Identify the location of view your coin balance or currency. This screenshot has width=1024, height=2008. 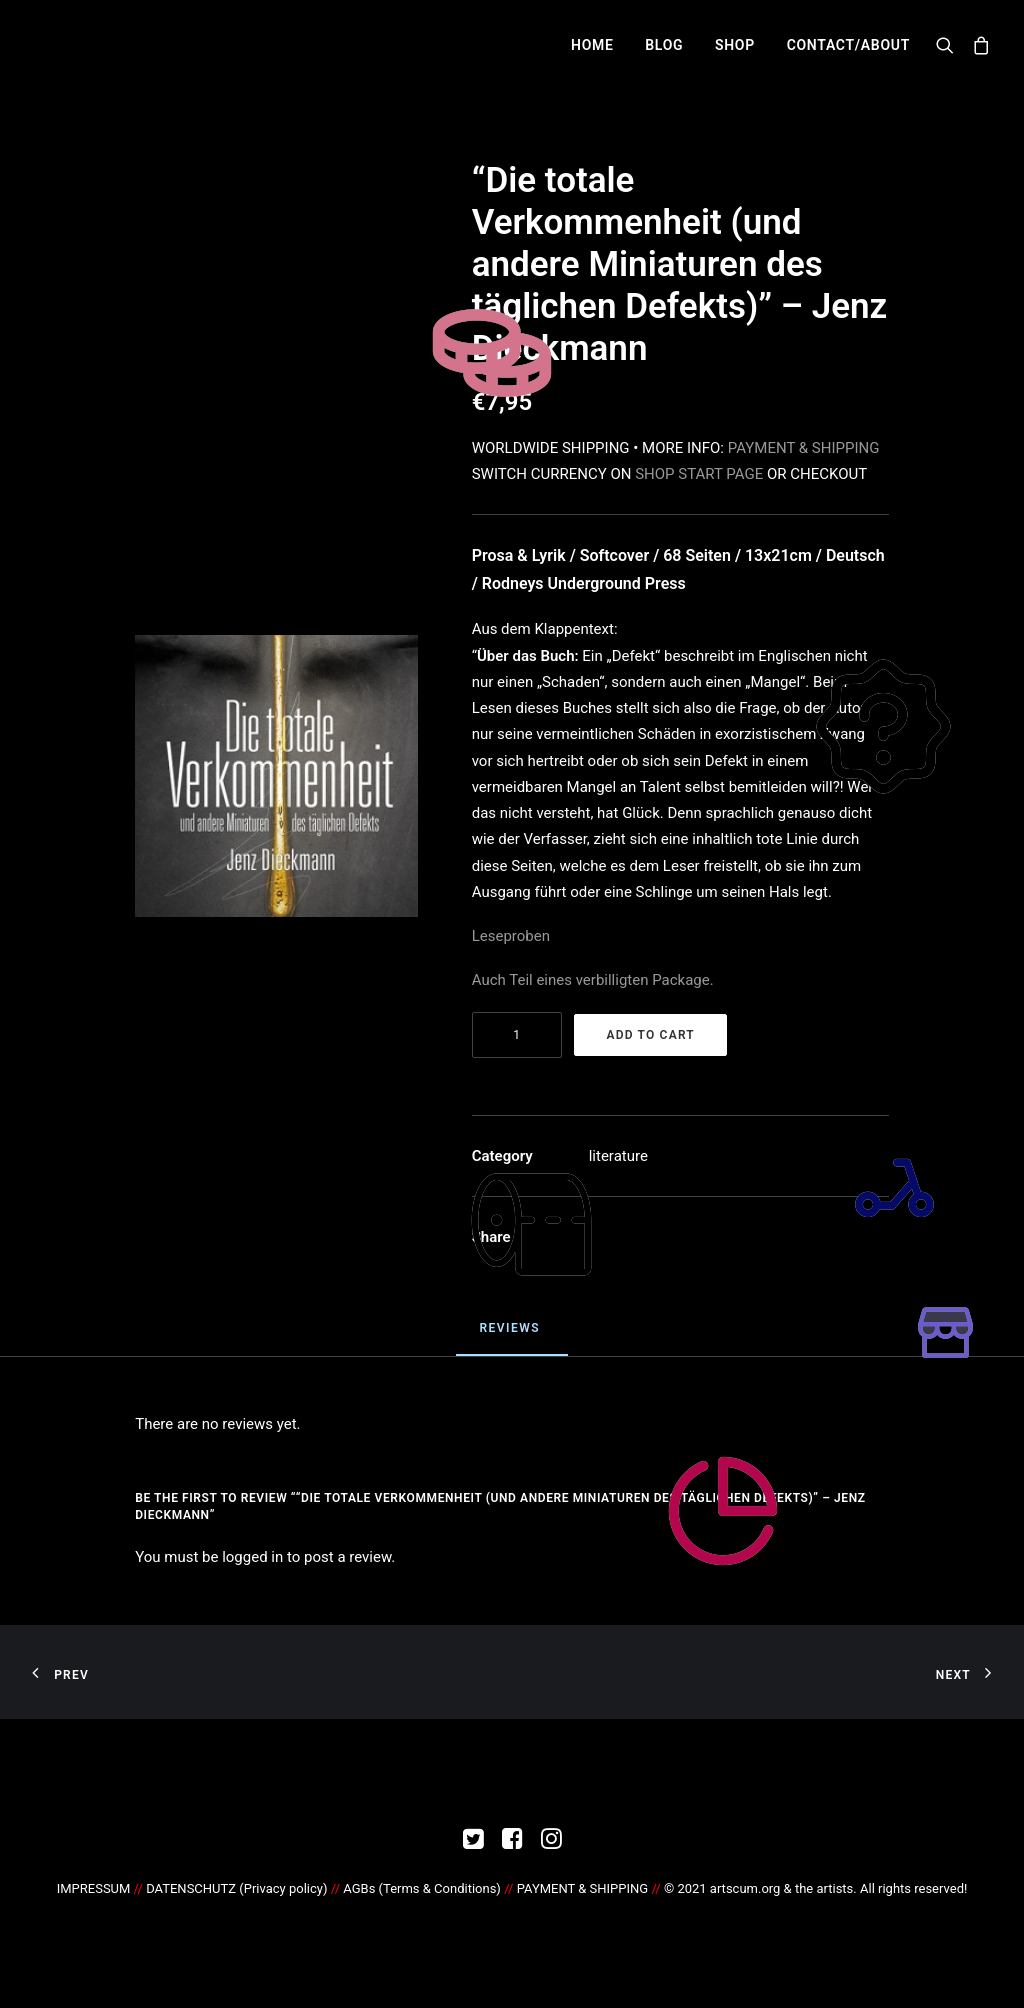
(492, 353).